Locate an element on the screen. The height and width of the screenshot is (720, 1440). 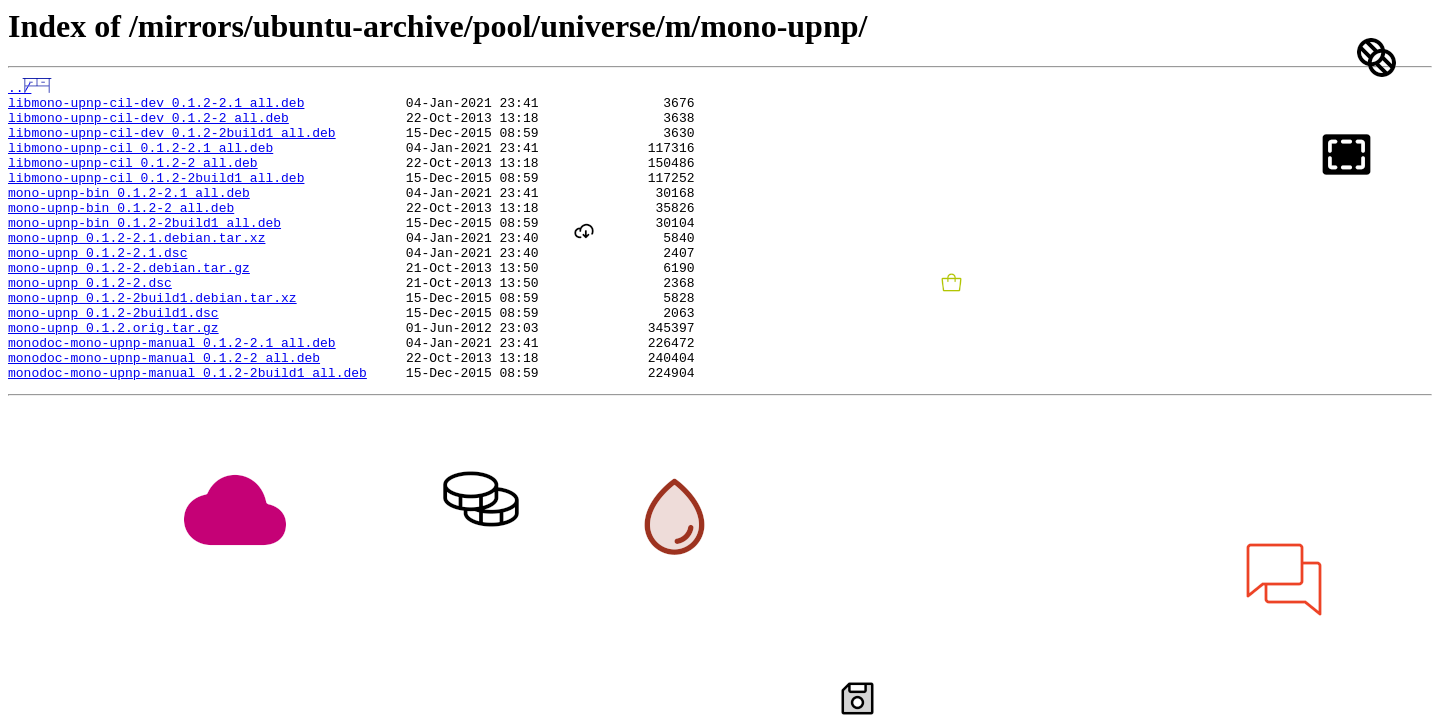
exclude overlapping items from selection is located at coordinates (1376, 57).